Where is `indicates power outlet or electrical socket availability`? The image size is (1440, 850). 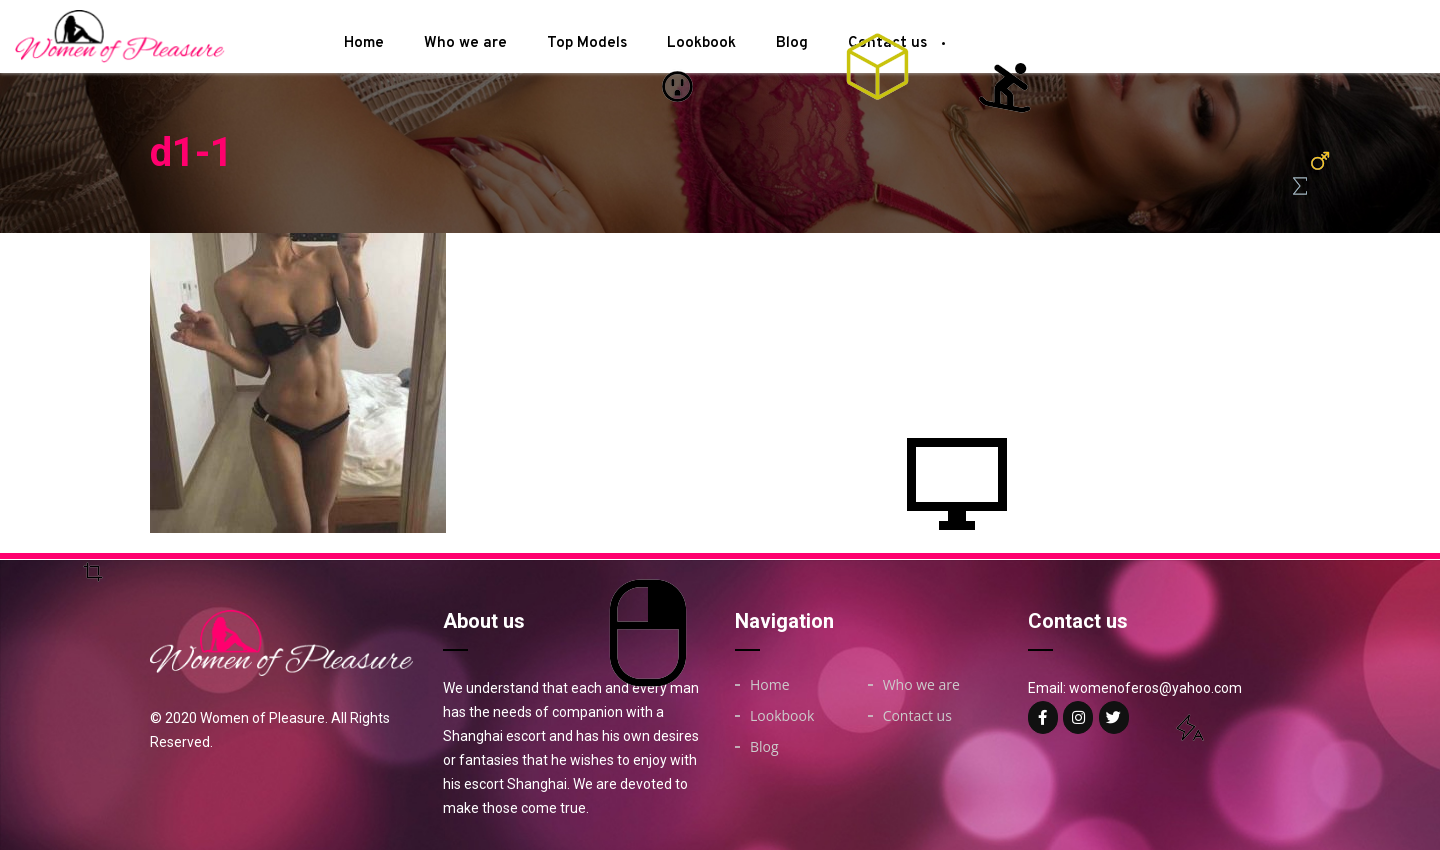
indicates power outlet or electrical socket availability is located at coordinates (677, 86).